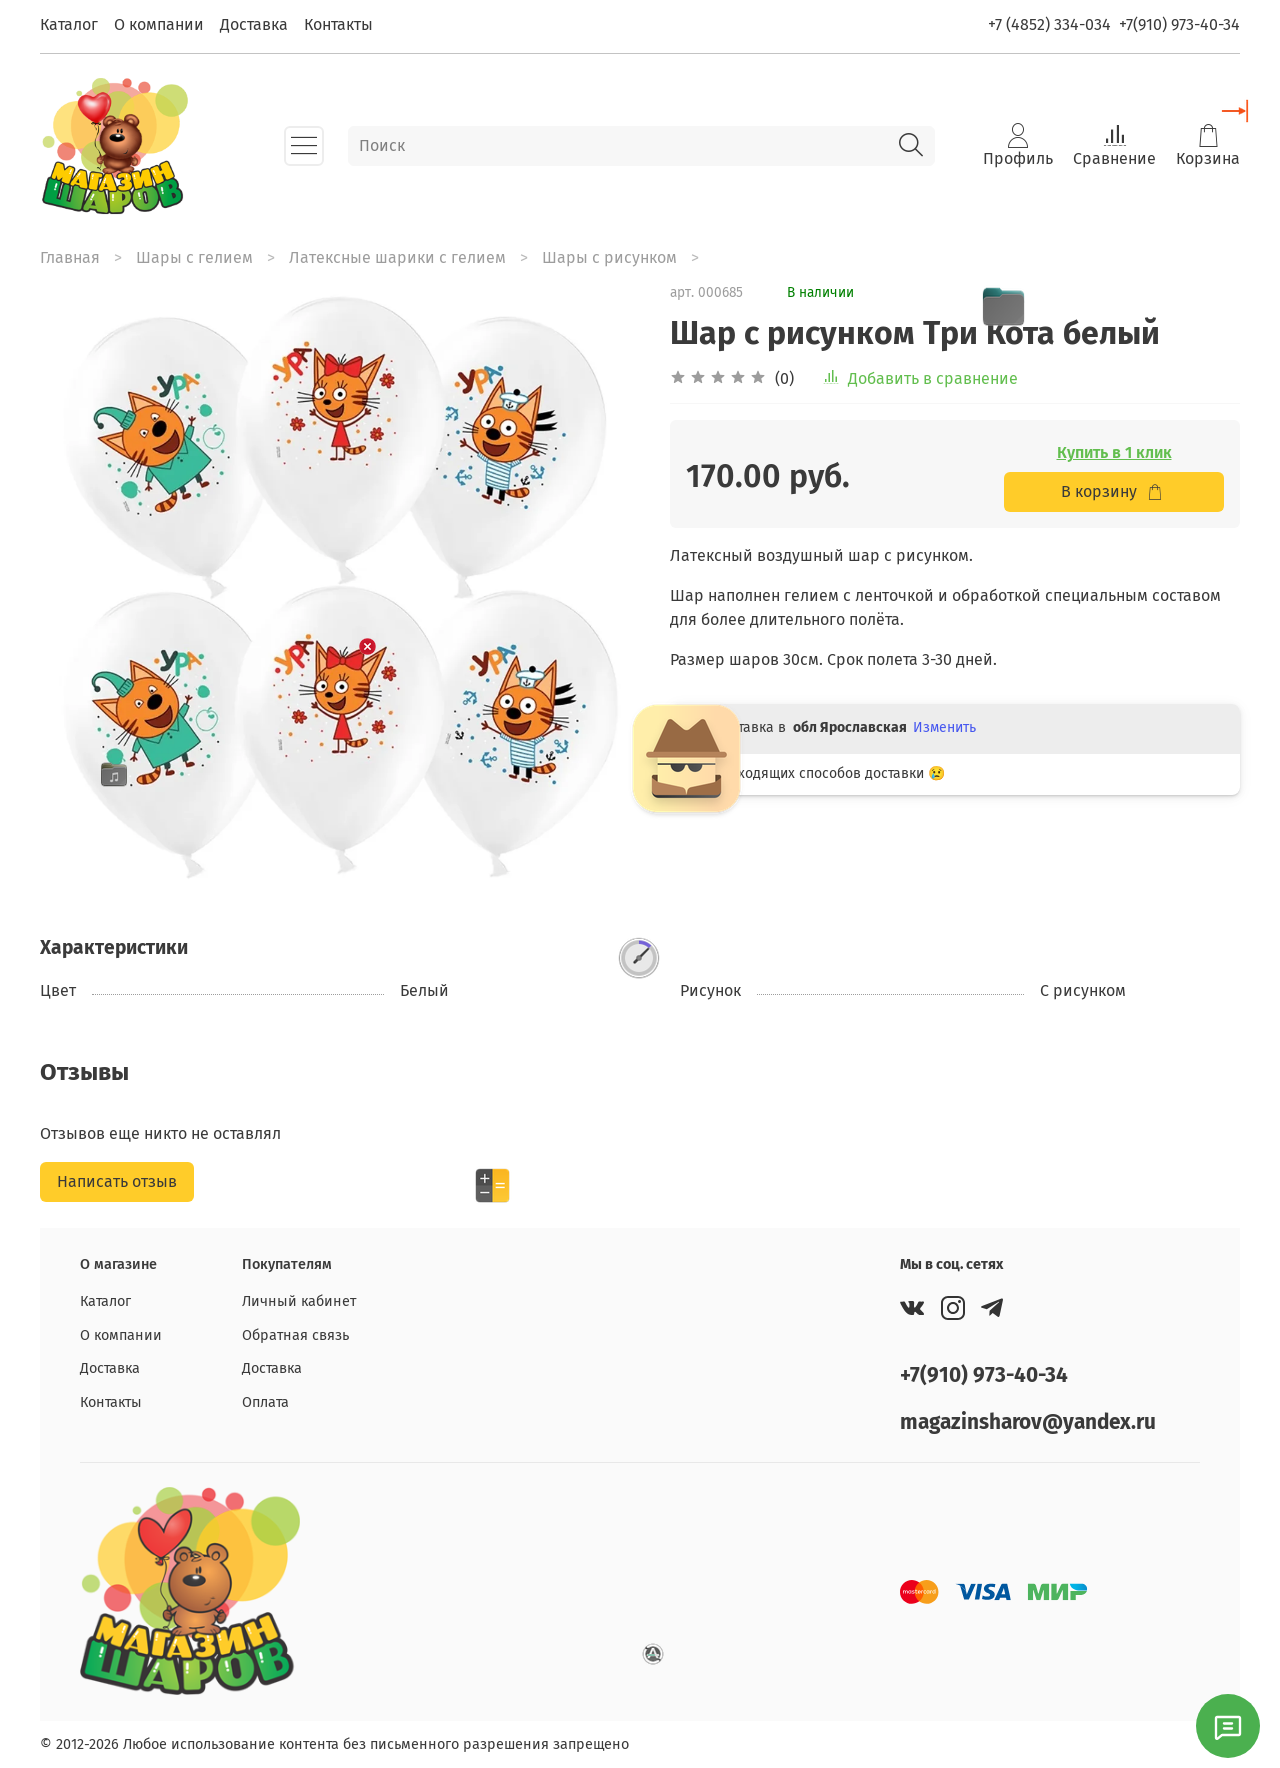  I want to click on open folder to view contents, so click(1003, 306).